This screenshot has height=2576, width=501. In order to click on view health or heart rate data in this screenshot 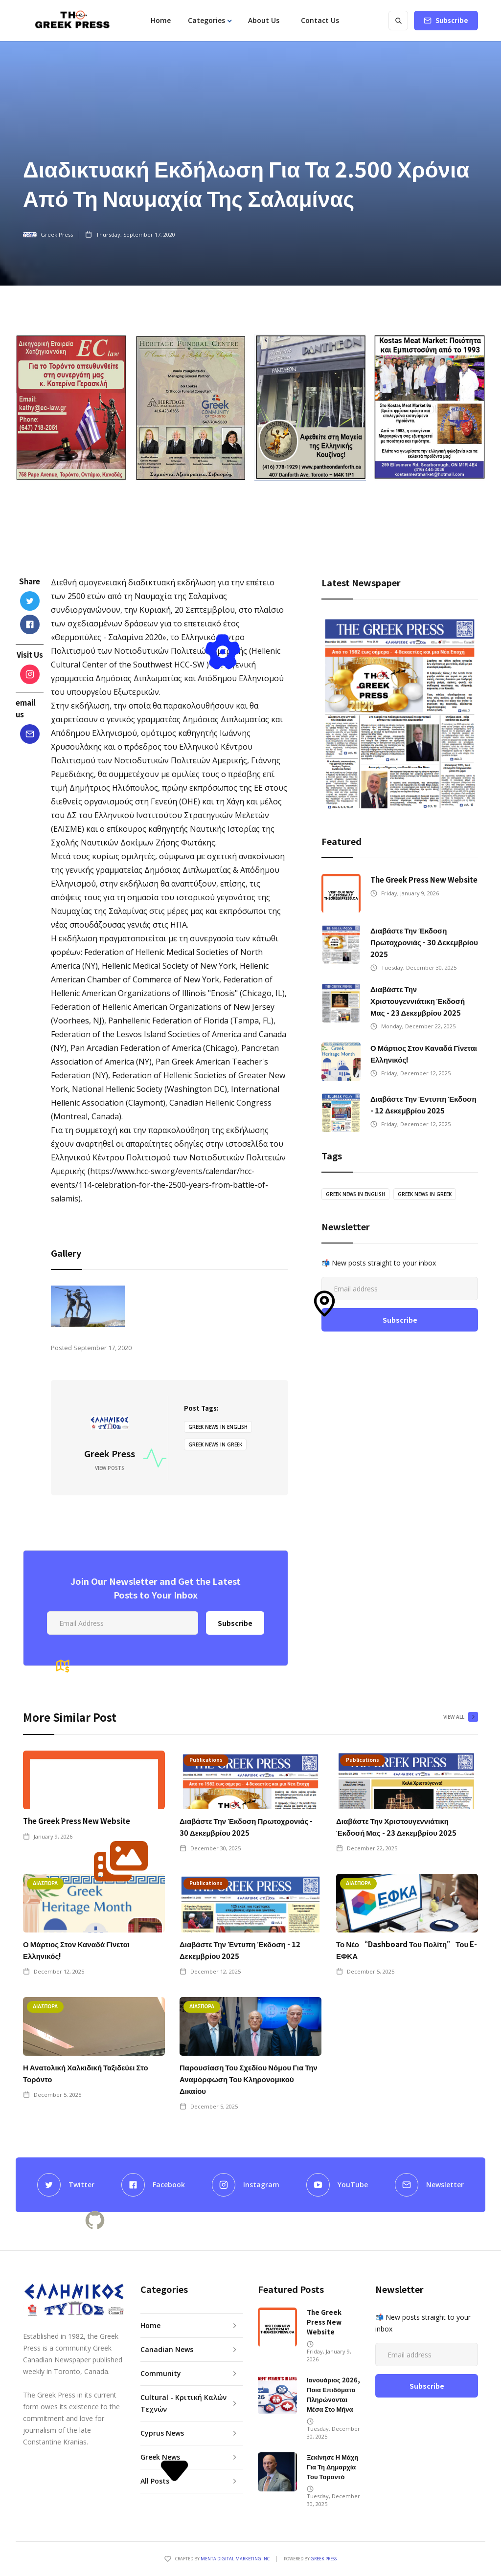, I will do `click(155, 1458)`.